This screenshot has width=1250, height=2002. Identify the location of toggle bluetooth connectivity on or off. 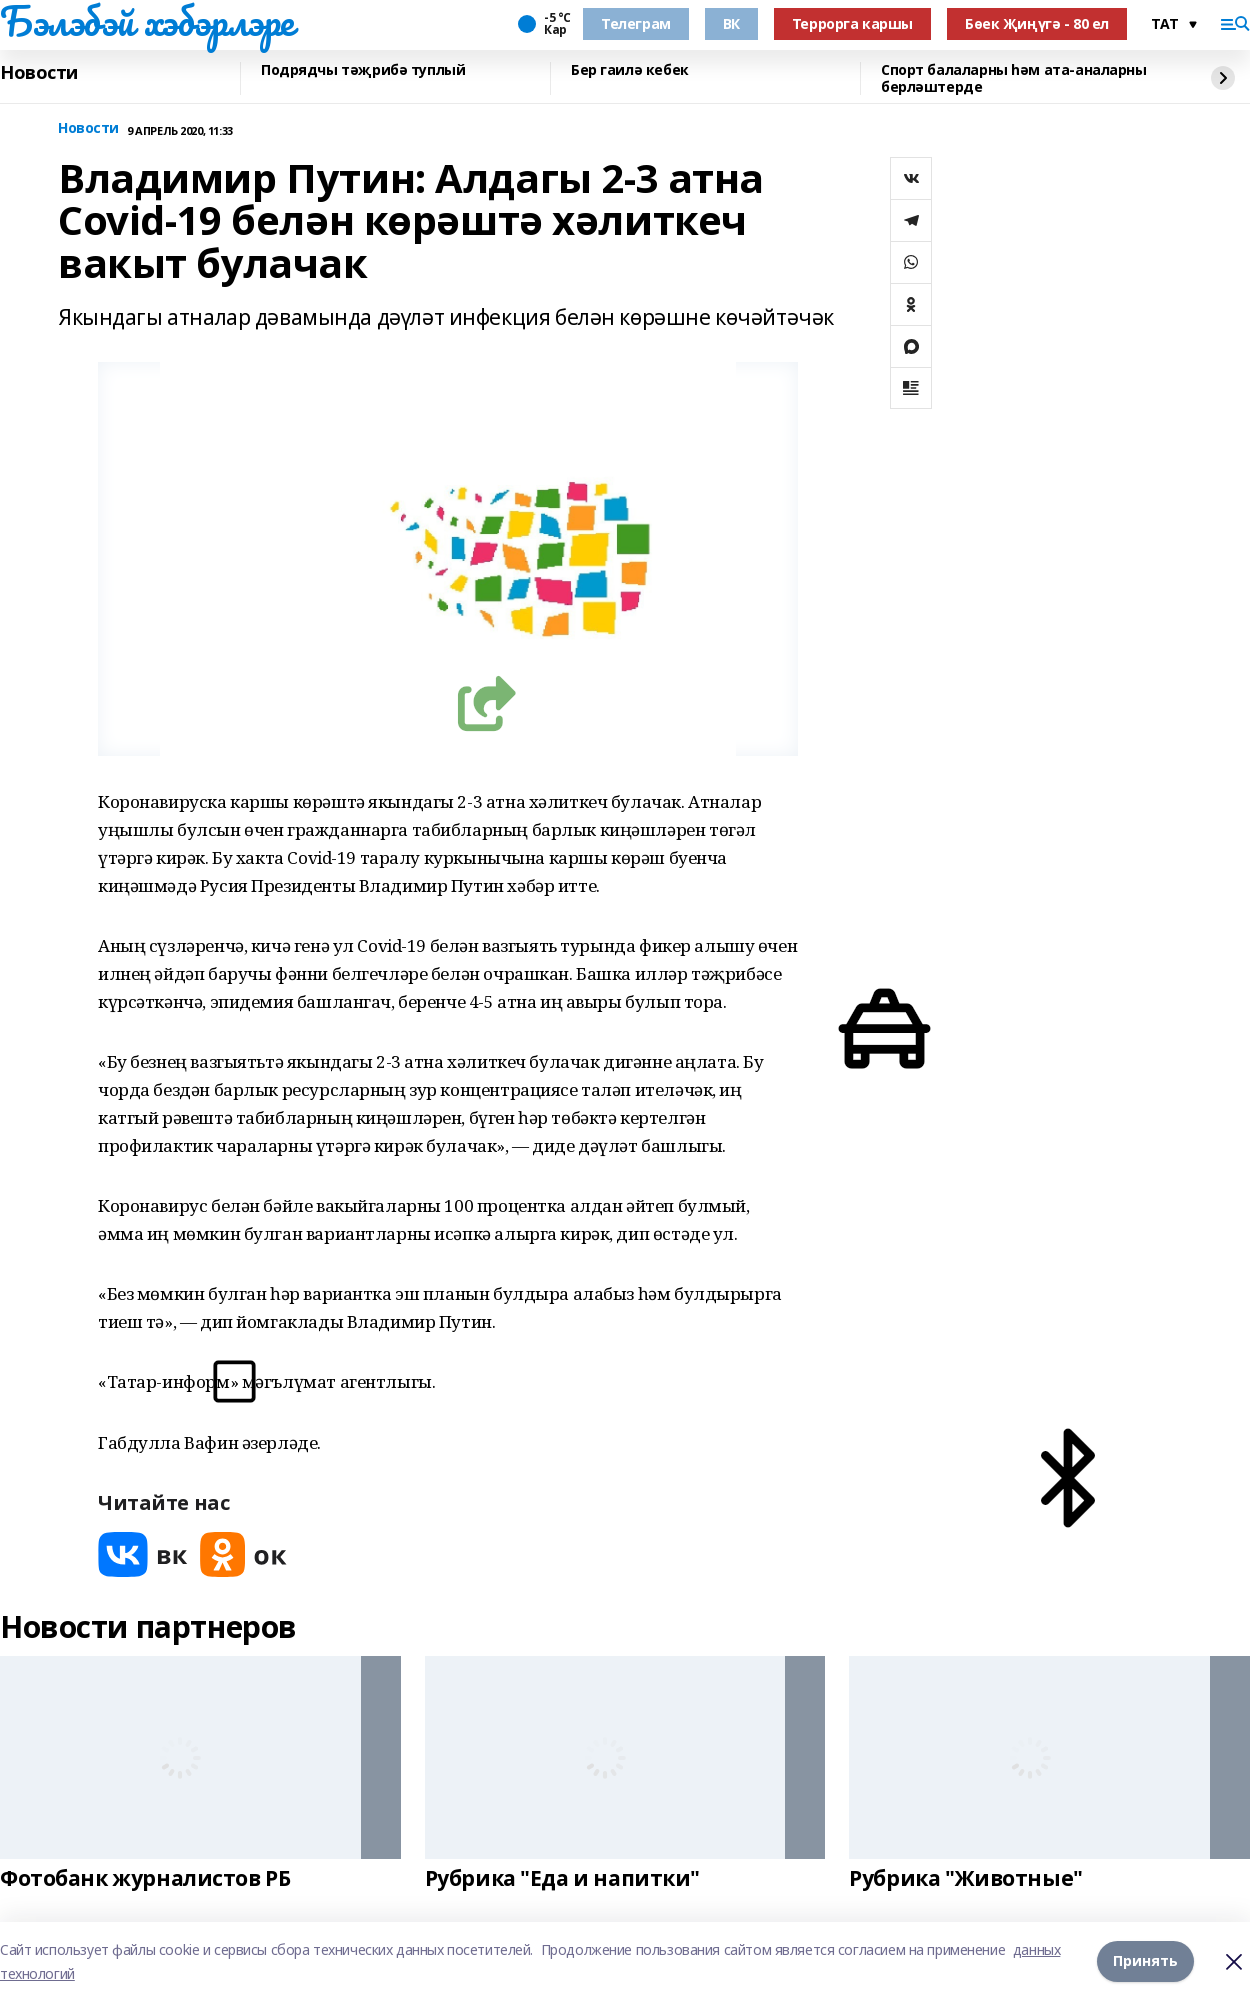
(1068, 1478).